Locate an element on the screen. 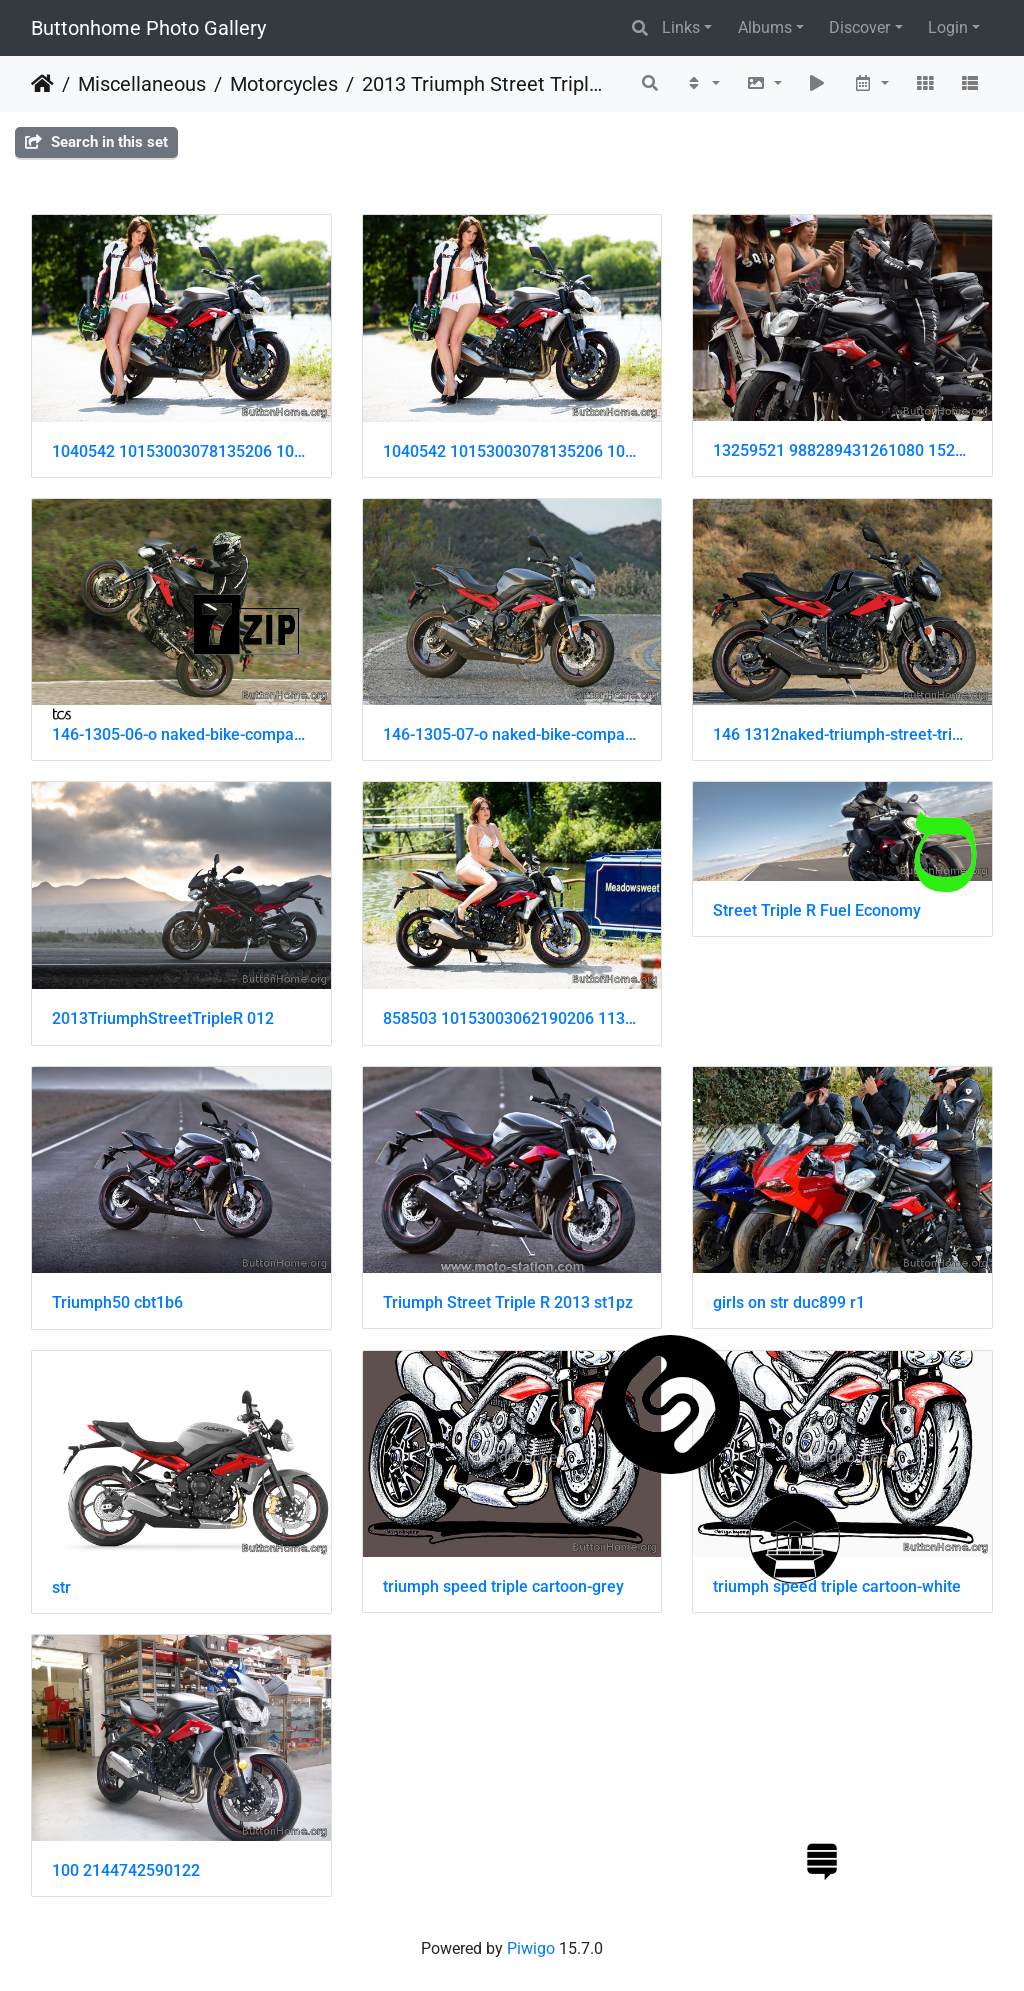  open MicroStation application is located at coordinates (839, 587).